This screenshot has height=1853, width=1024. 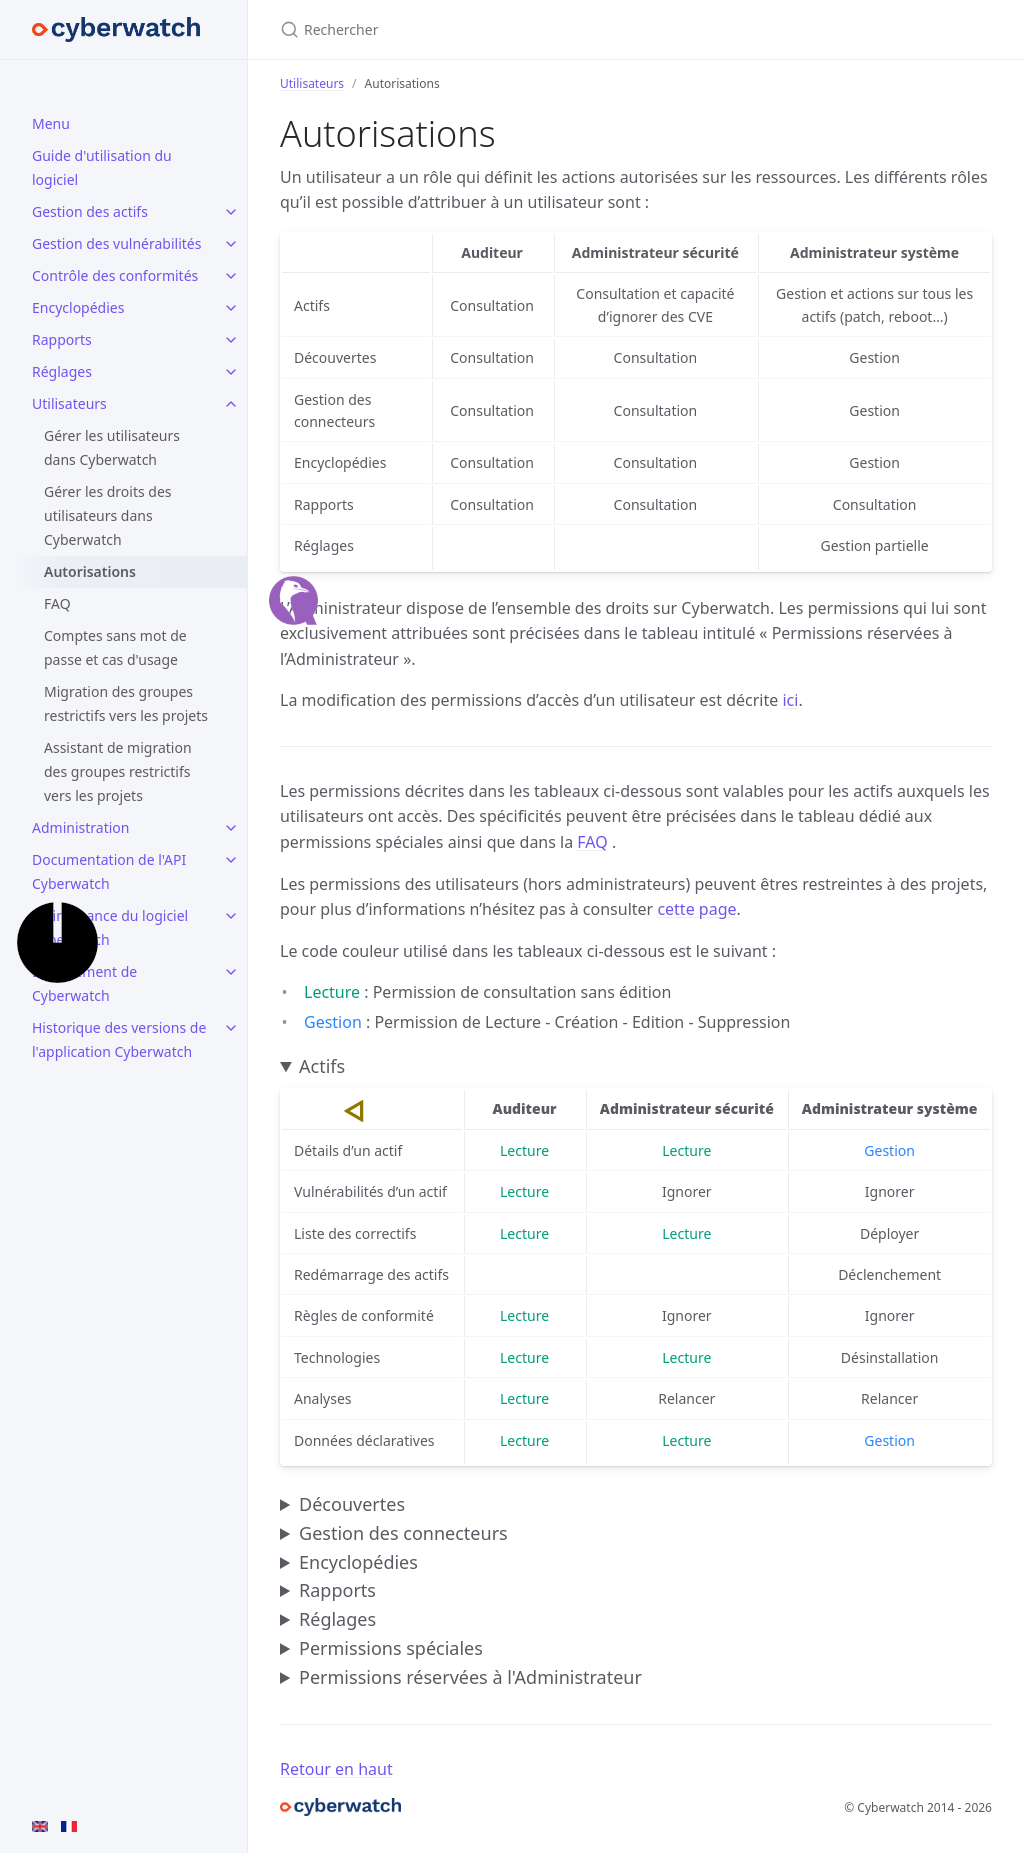 I want to click on play media in reverse, so click(x=355, y=1111).